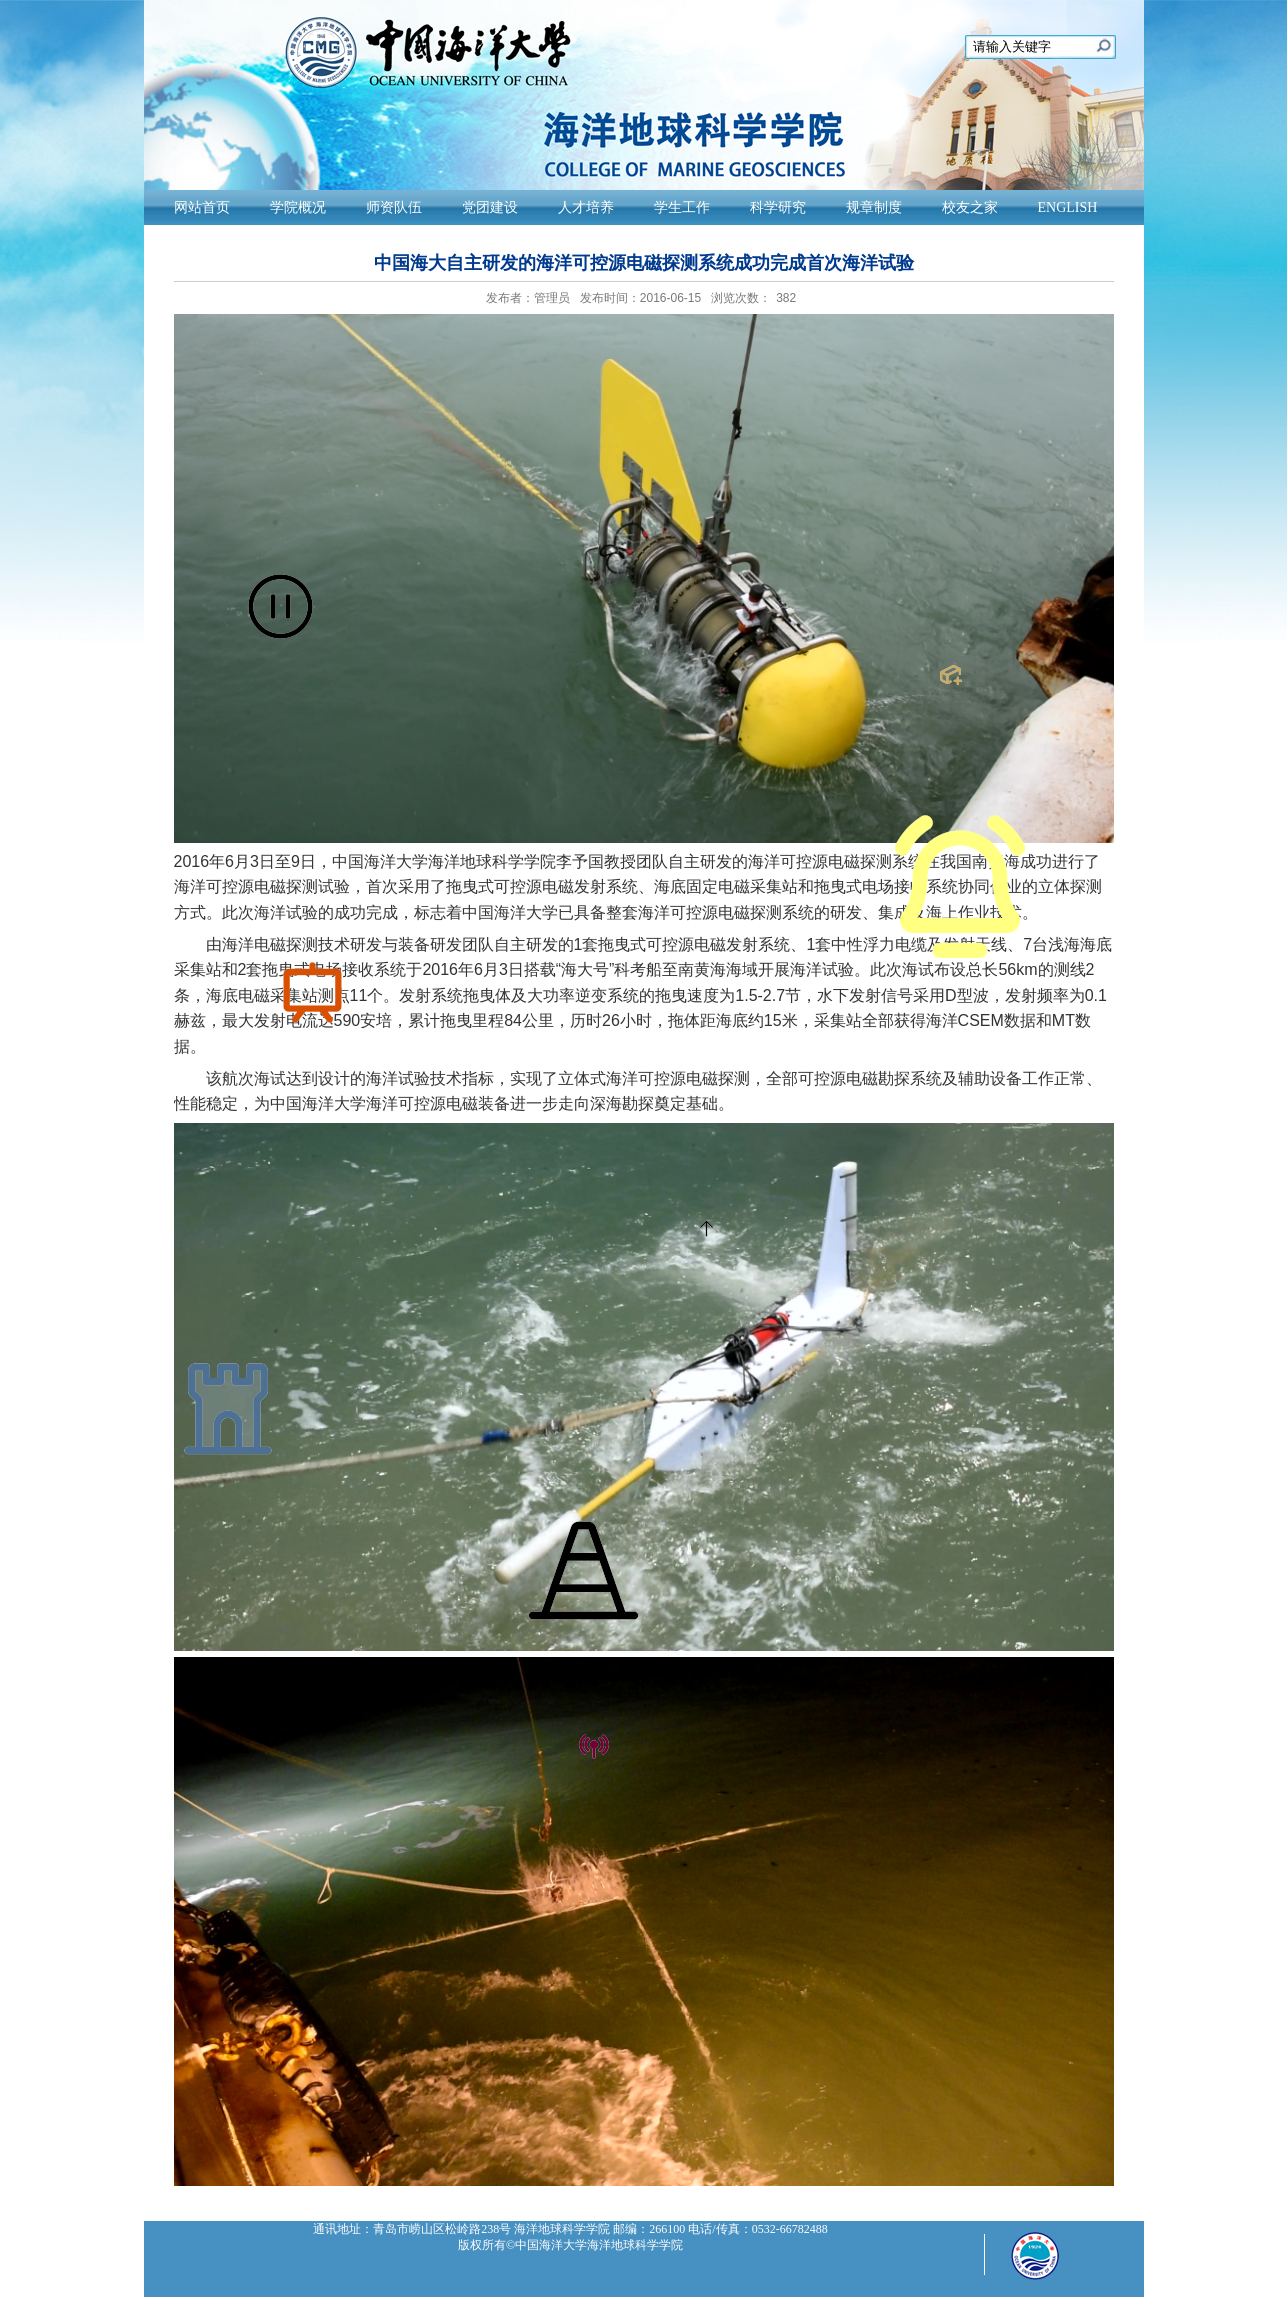  I want to click on pause media playback, so click(280, 606).